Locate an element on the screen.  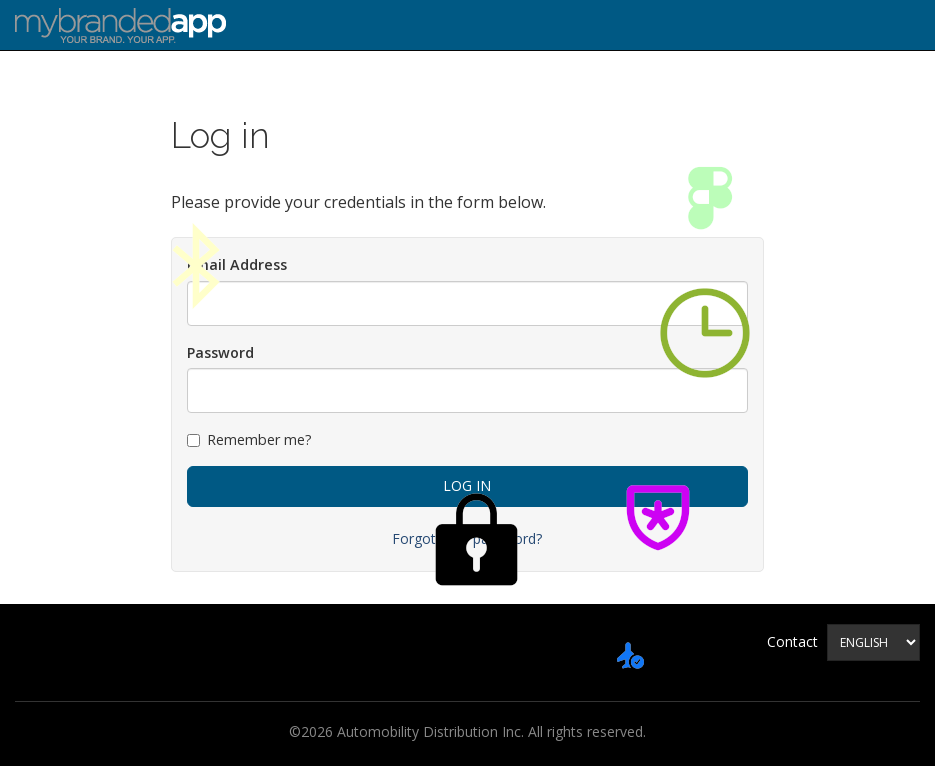
open figma design file is located at coordinates (709, 197).